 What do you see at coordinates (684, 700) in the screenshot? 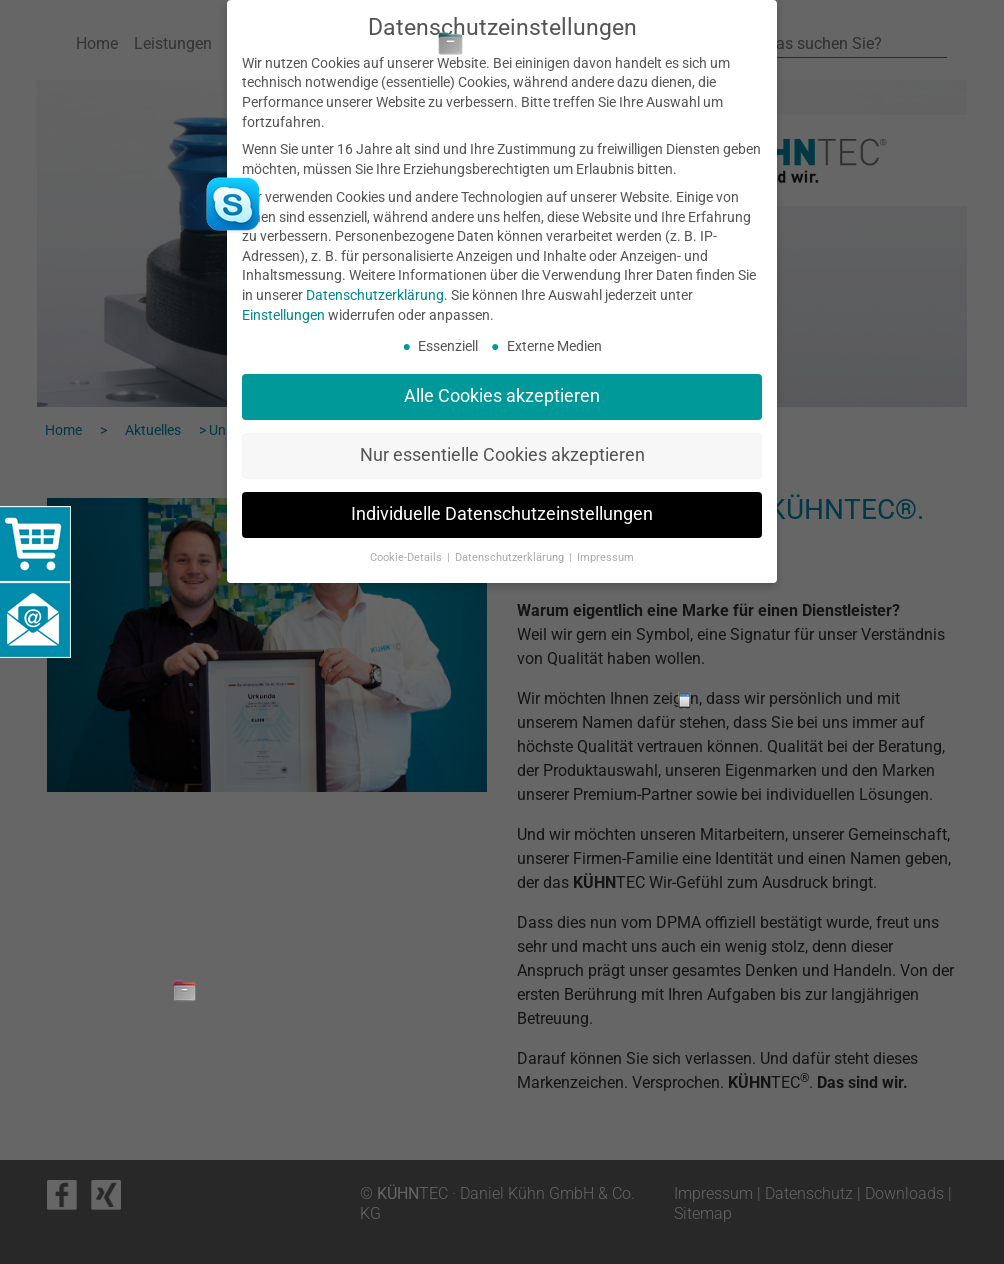
I see `access SD card or memory card storage` at bounding box center [684, 700].